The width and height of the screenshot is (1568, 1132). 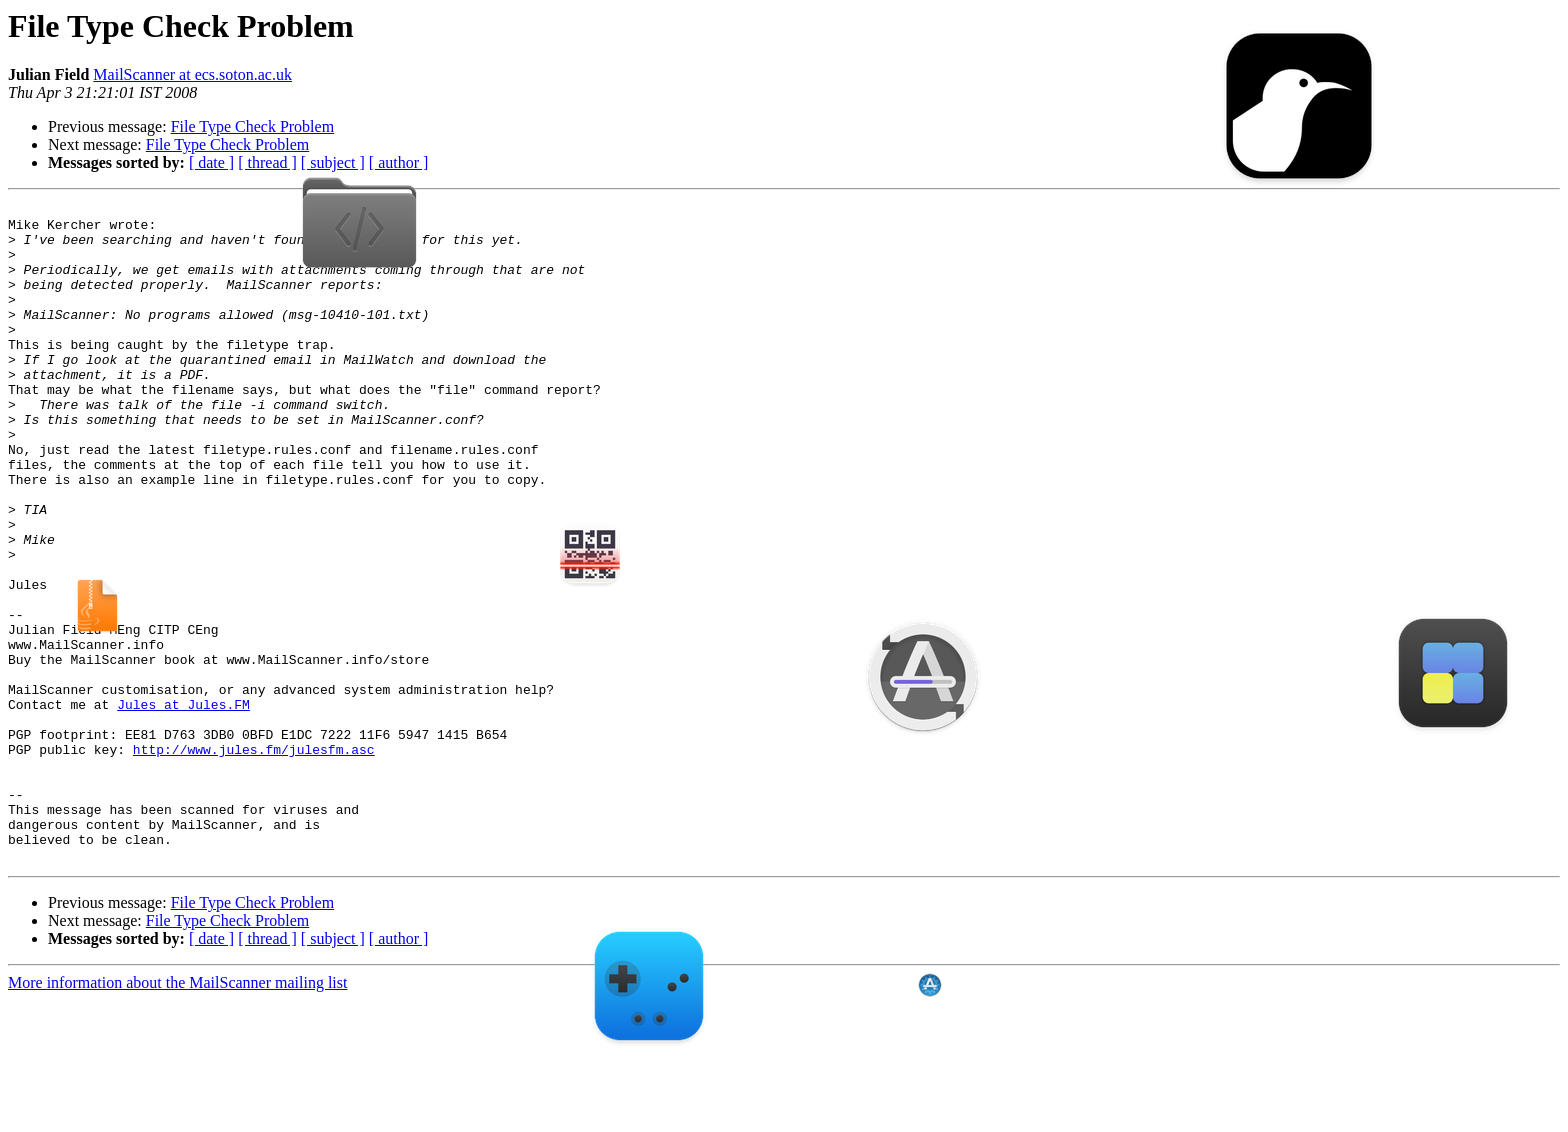 I want to click on open software properties settings, so click(x=930, y=985).